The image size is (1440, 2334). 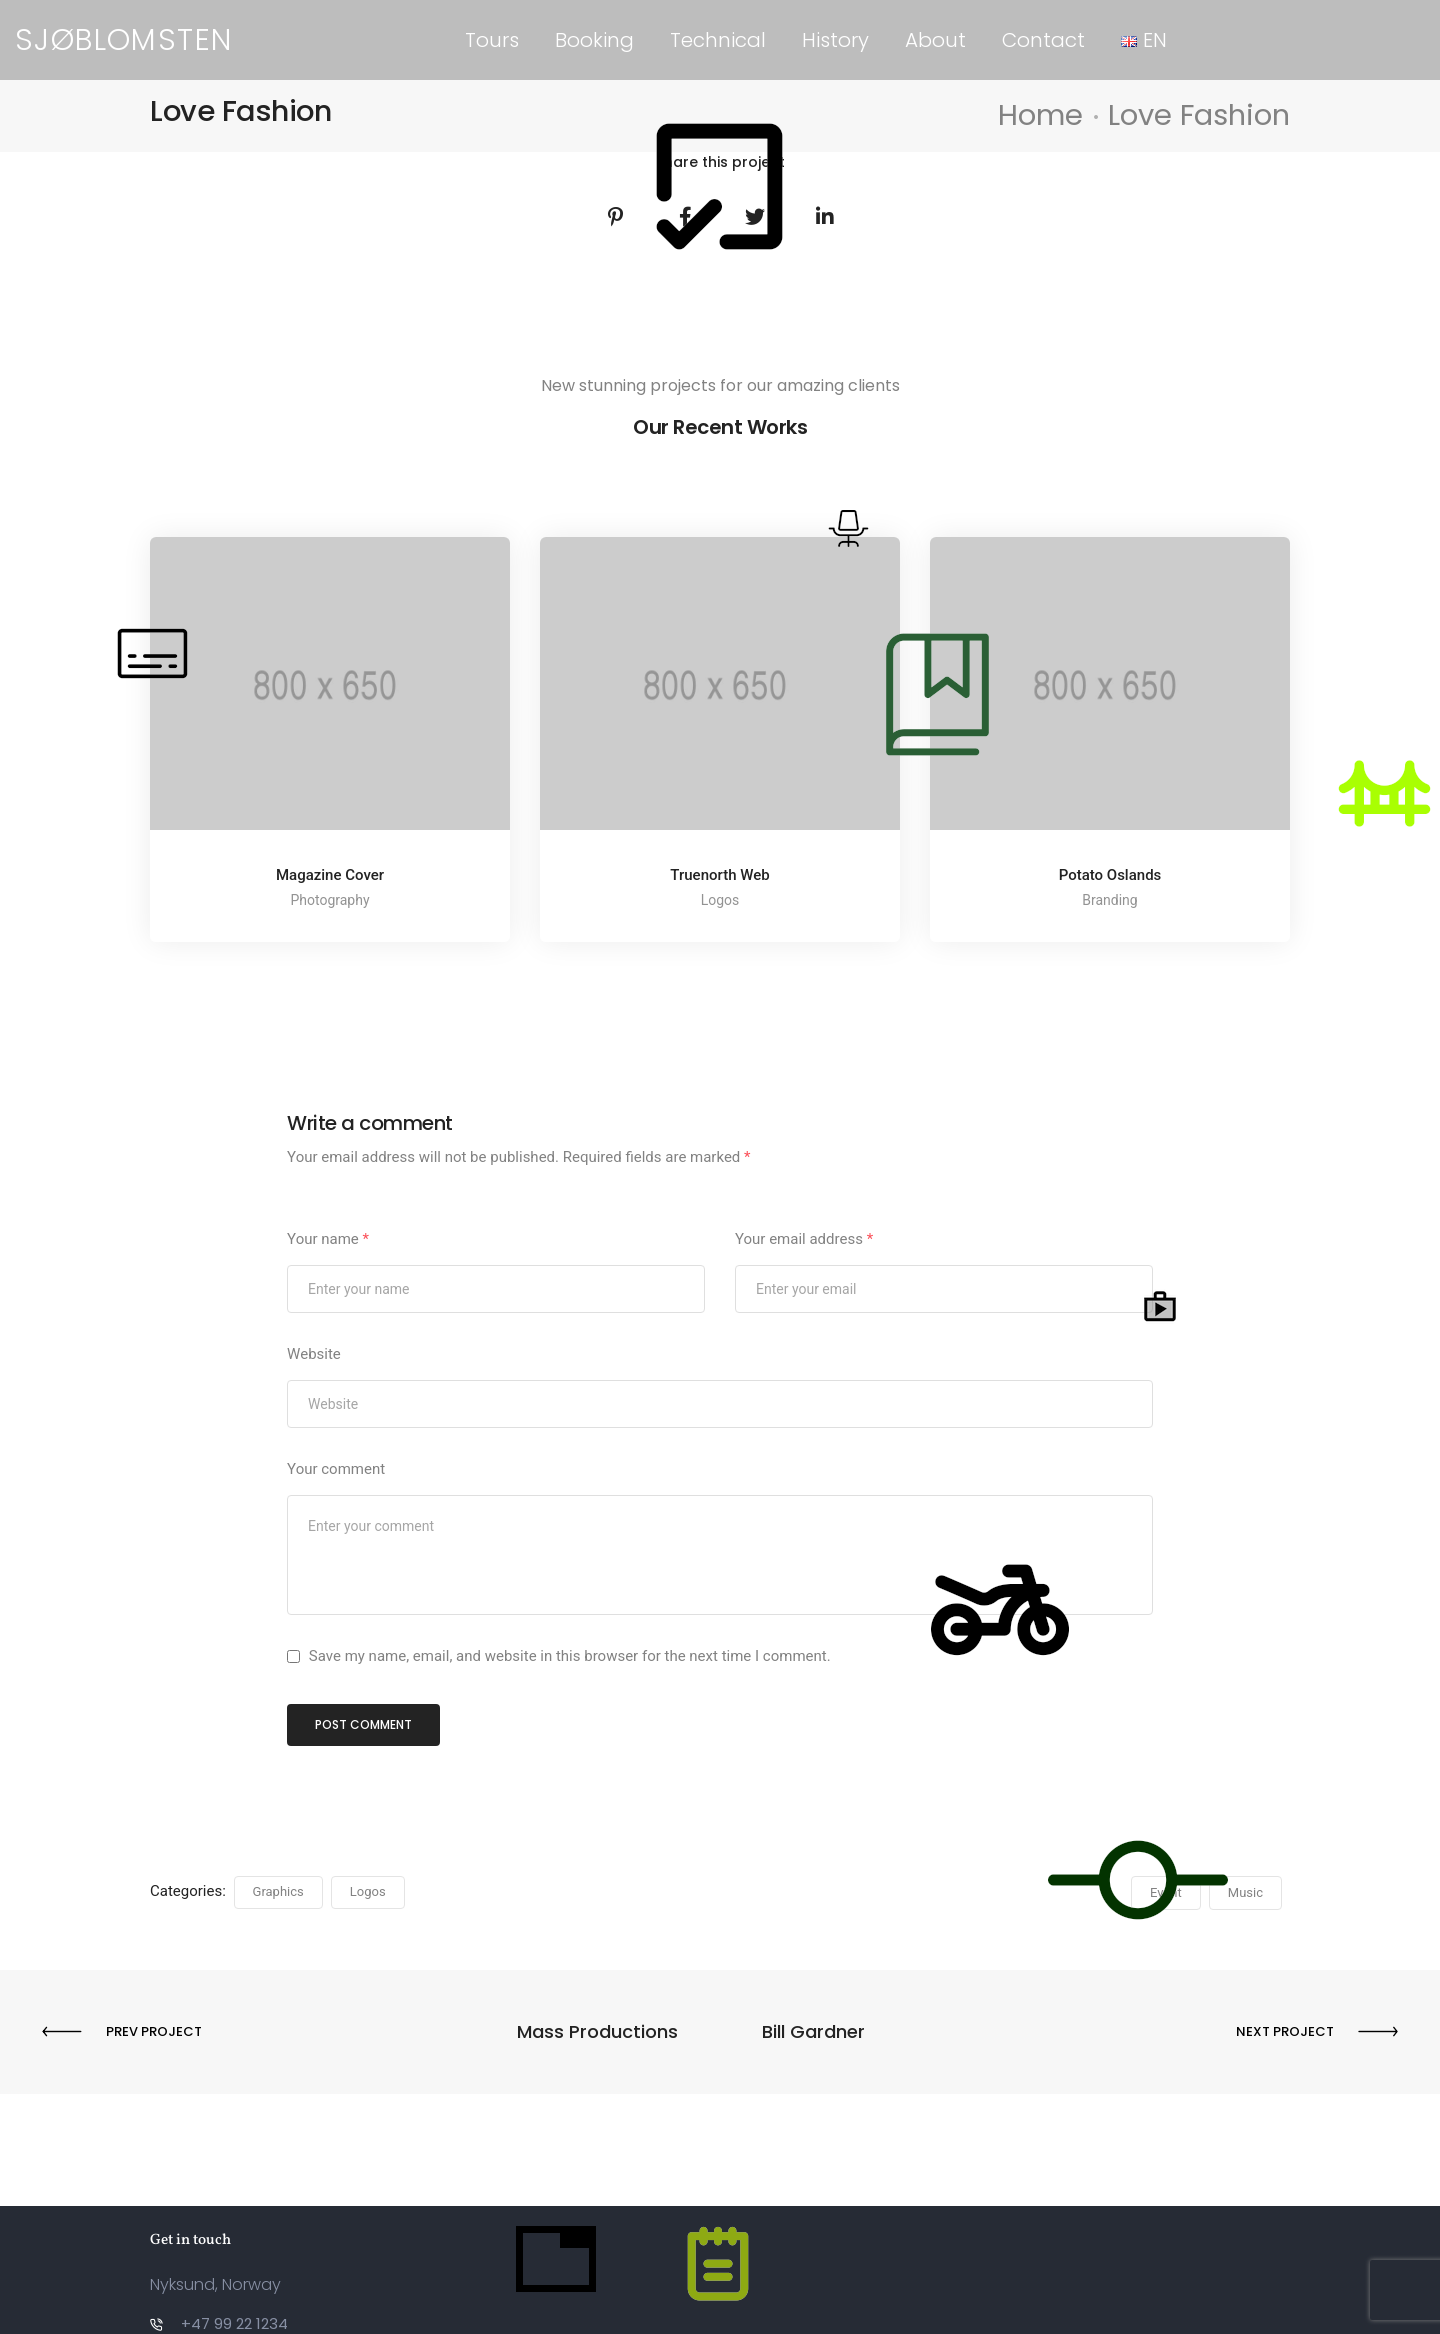 What do you see at coordinates (1160, 1307) in the screenshot?
I see `open the app store or marketplace` at bounding box center [1160, 1307].